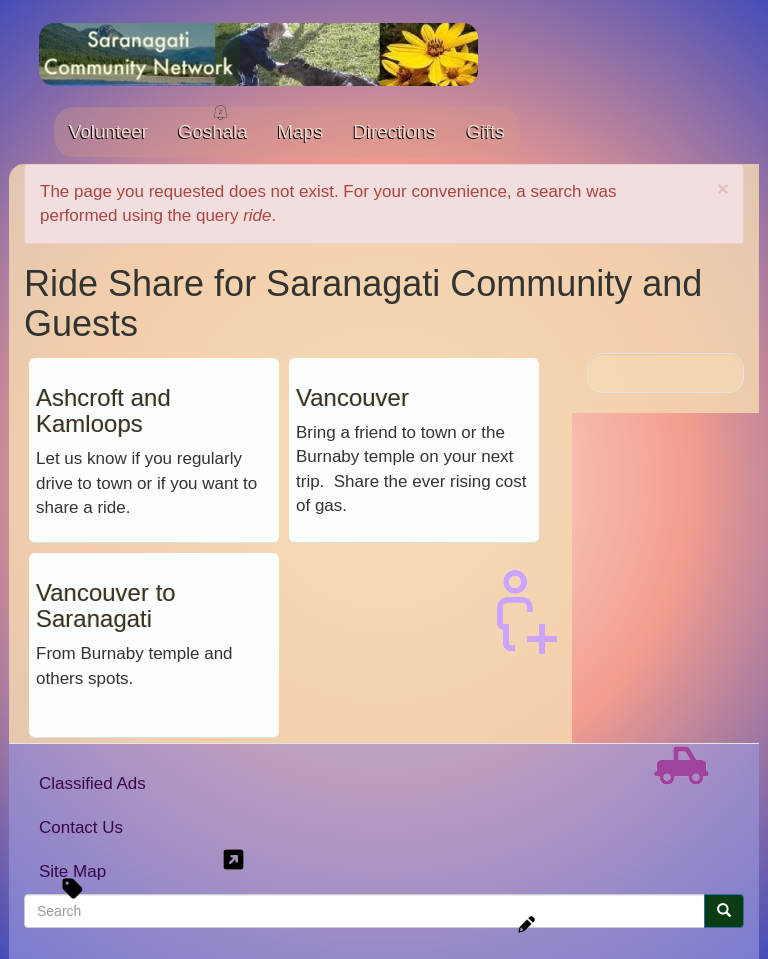 This screenshot has height=959, width=768. I want to click on select pickup truck as vehicle type, so click(681, 765).